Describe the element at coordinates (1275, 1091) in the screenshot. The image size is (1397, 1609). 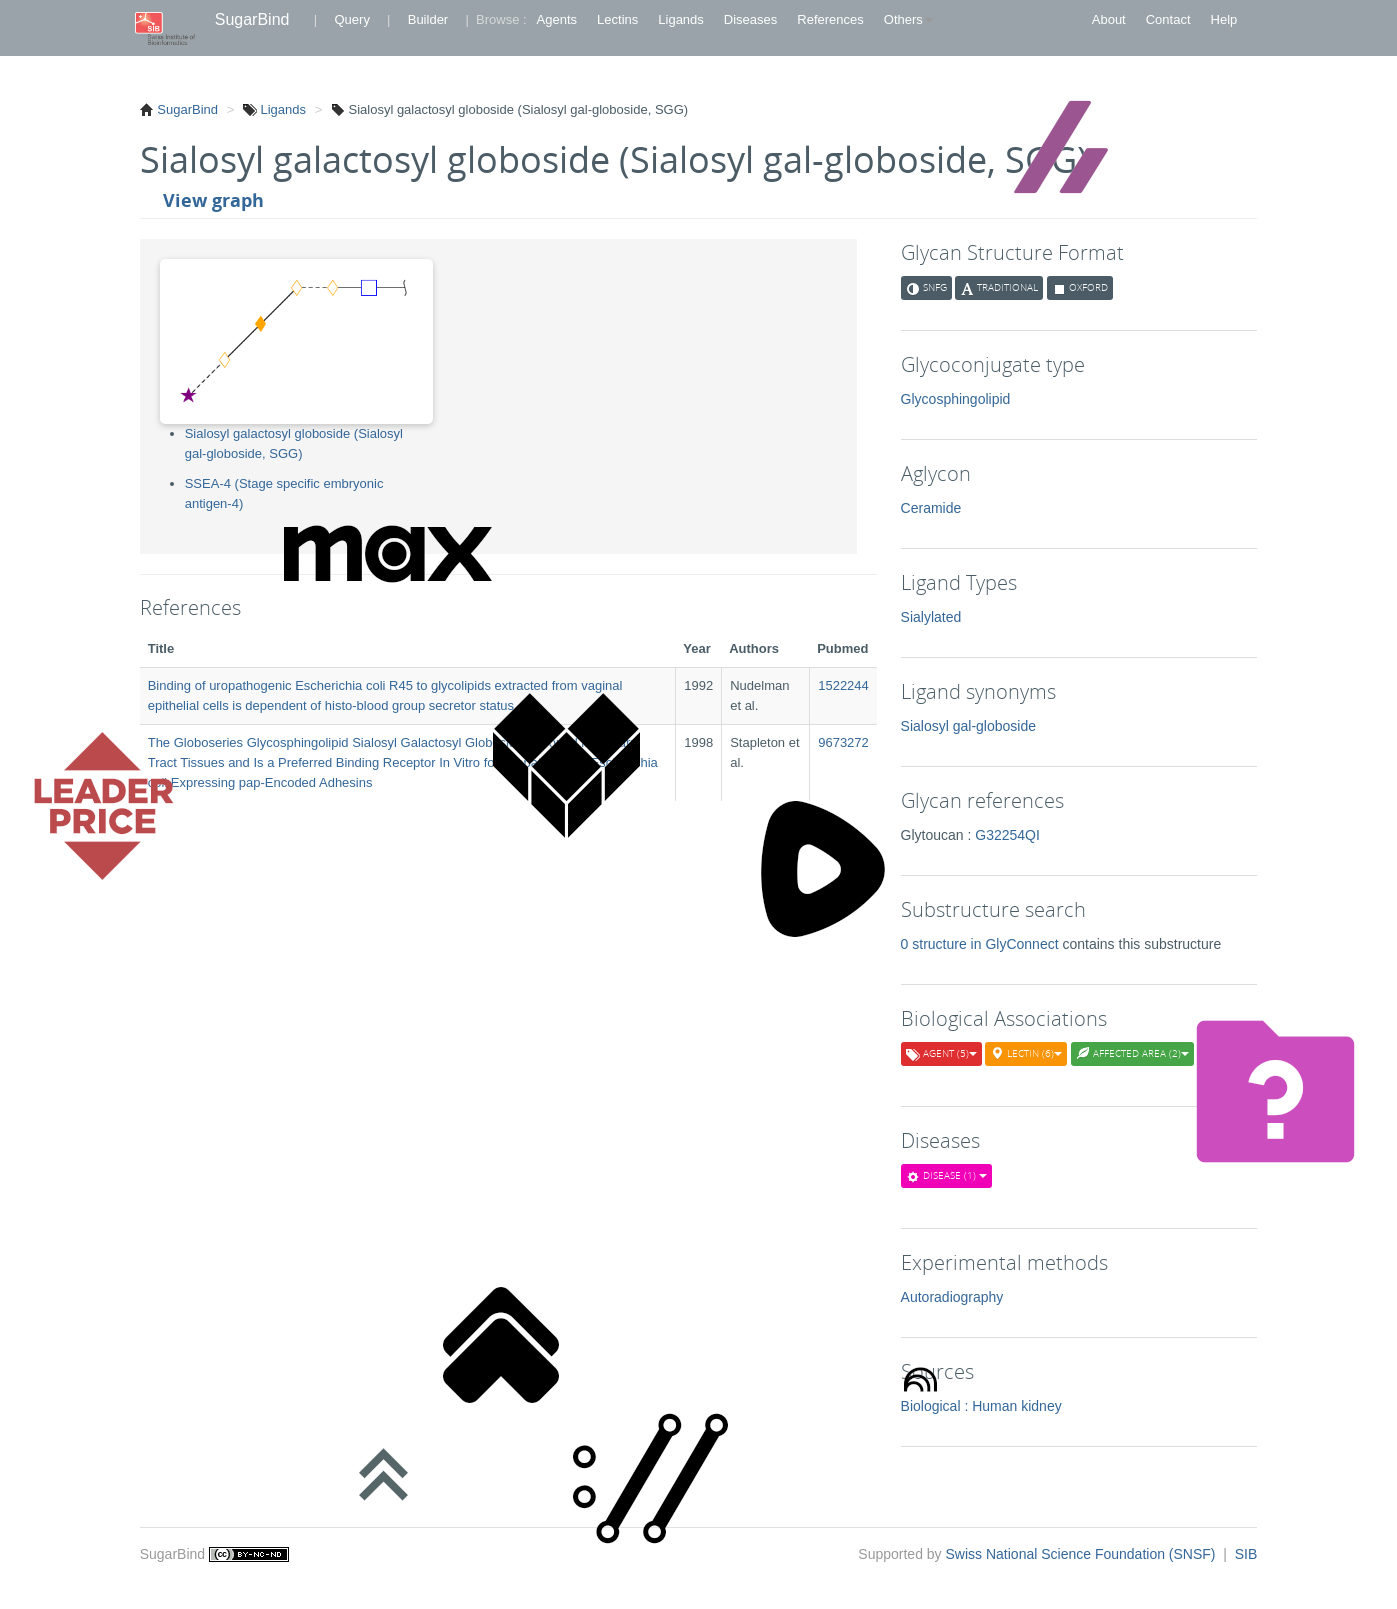
I see `folder with unknown or unrecognized contents` at that location.